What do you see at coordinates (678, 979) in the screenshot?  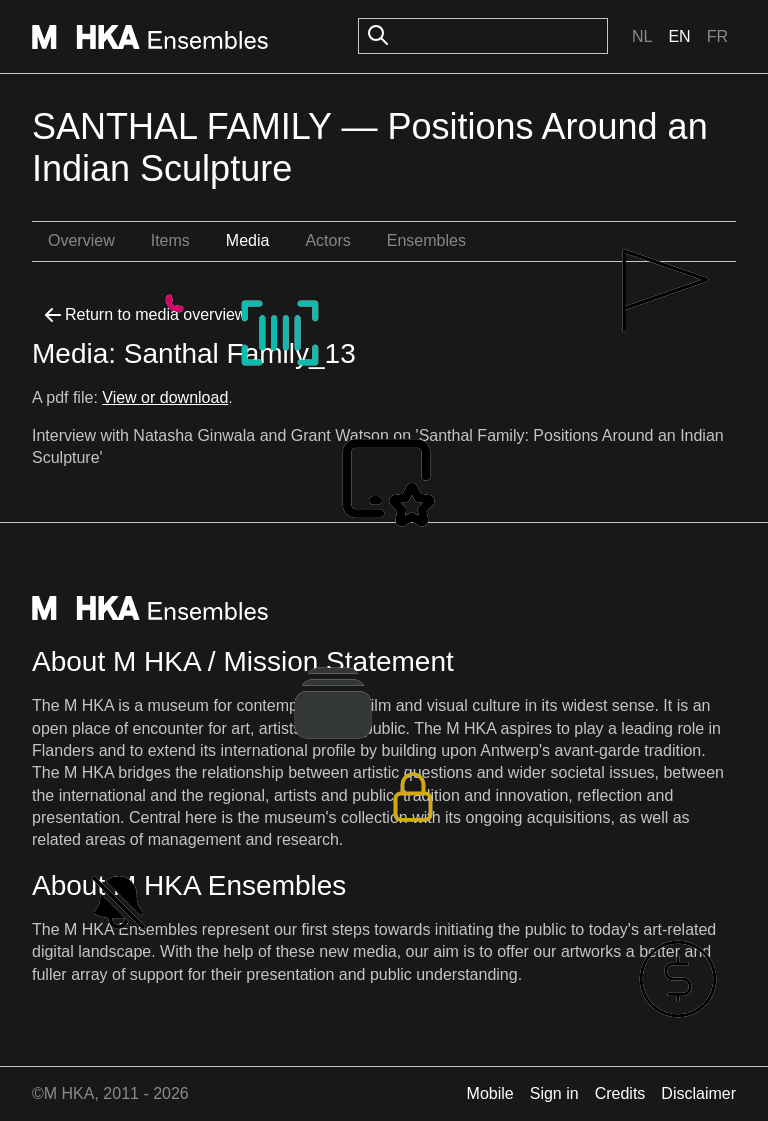 I see `view account balance or financial summary` at bounding box center [678, 979].